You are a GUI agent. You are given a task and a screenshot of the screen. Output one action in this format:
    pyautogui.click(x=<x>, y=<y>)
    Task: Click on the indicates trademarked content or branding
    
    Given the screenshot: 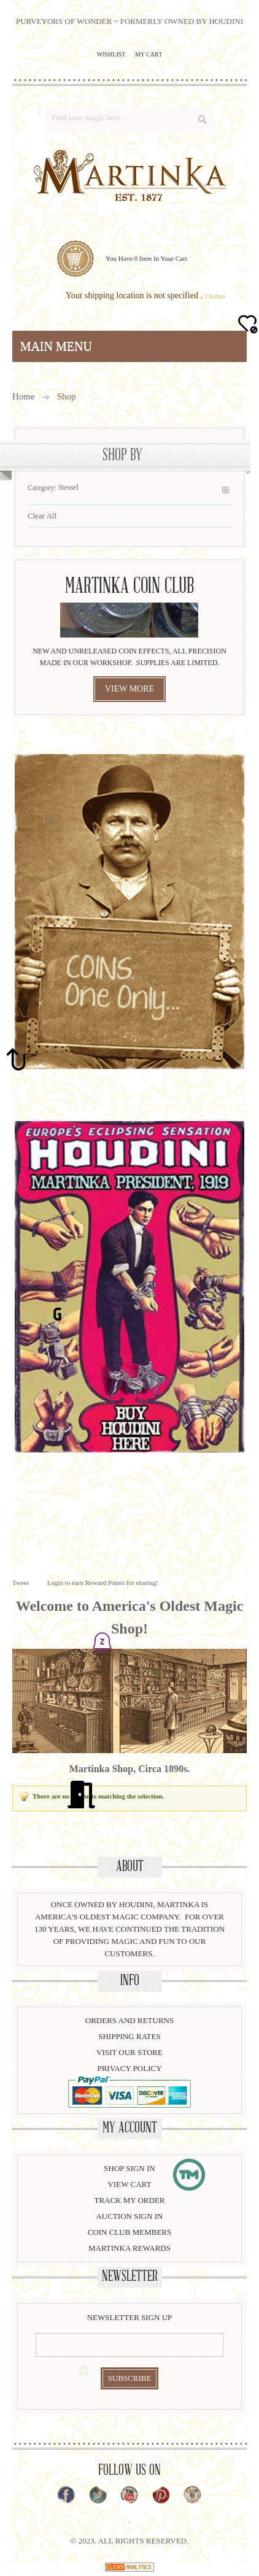 What is the action you would take?
    pyautogui.click(x=189, y=2175)
    